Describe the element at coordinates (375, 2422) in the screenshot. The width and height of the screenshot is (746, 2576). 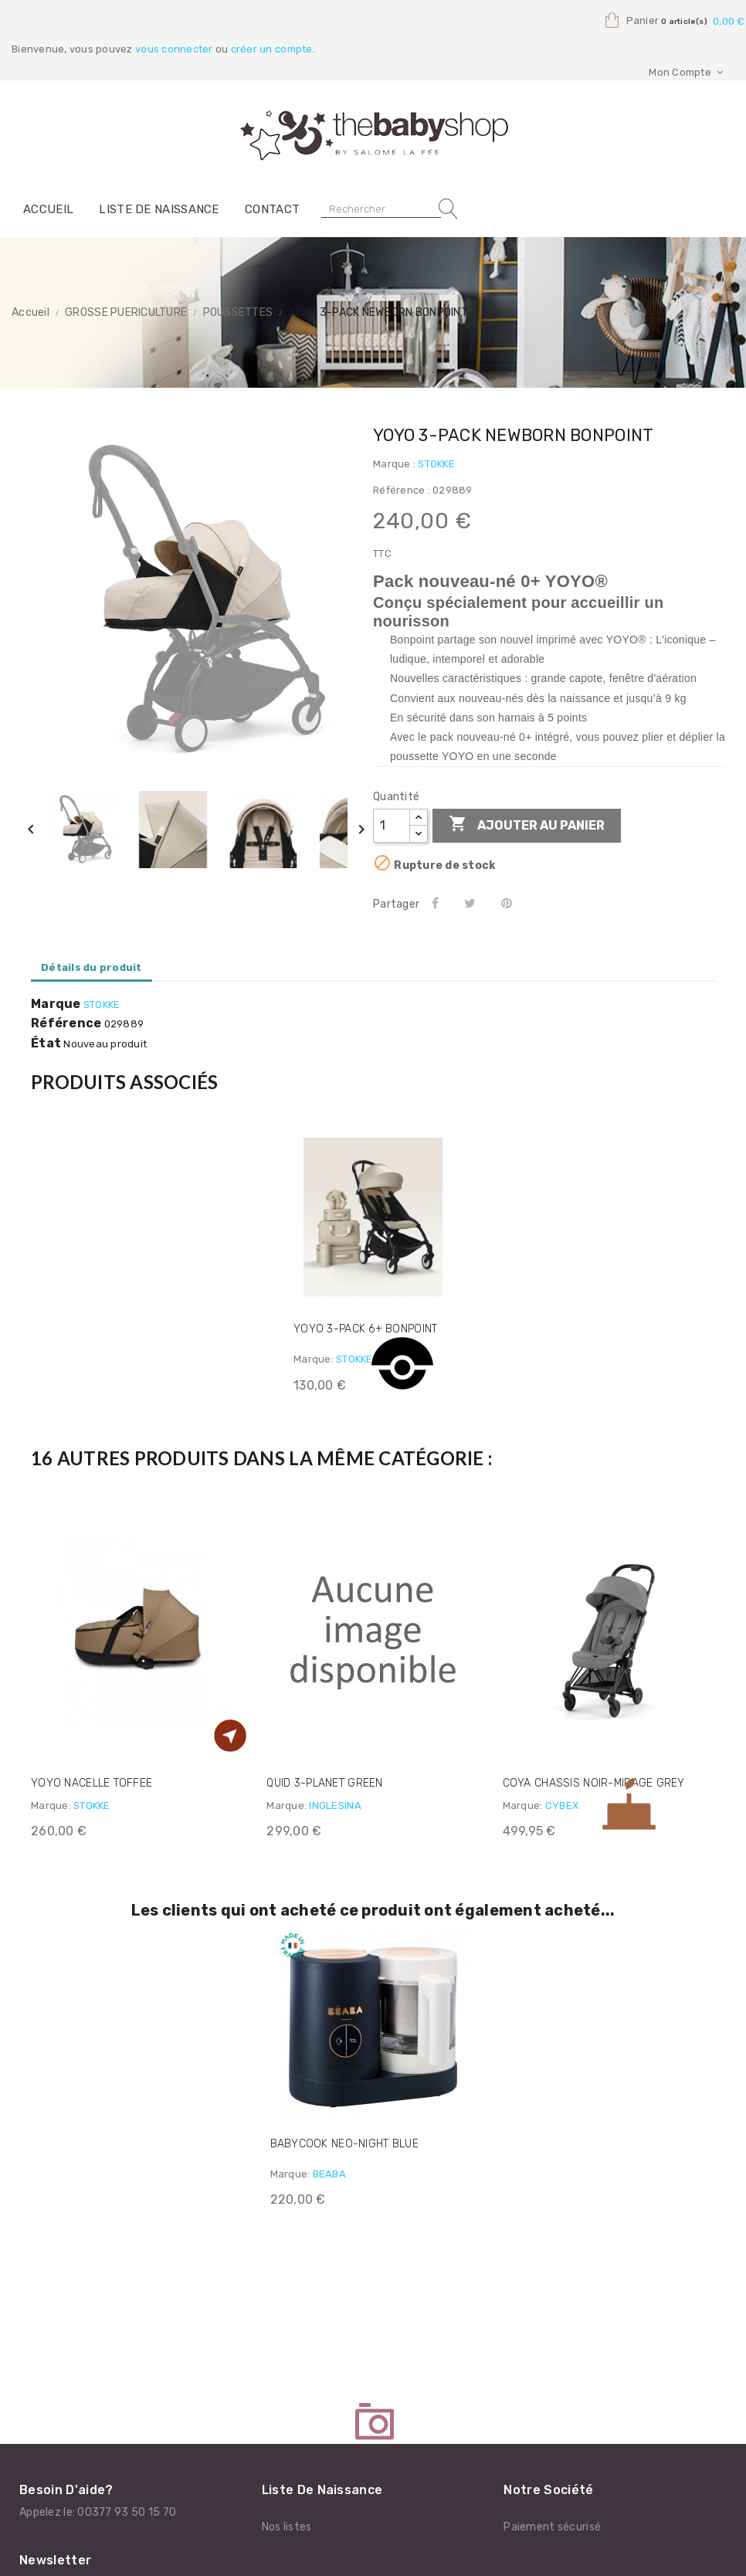
I see `open camera to take a photo` at that location.